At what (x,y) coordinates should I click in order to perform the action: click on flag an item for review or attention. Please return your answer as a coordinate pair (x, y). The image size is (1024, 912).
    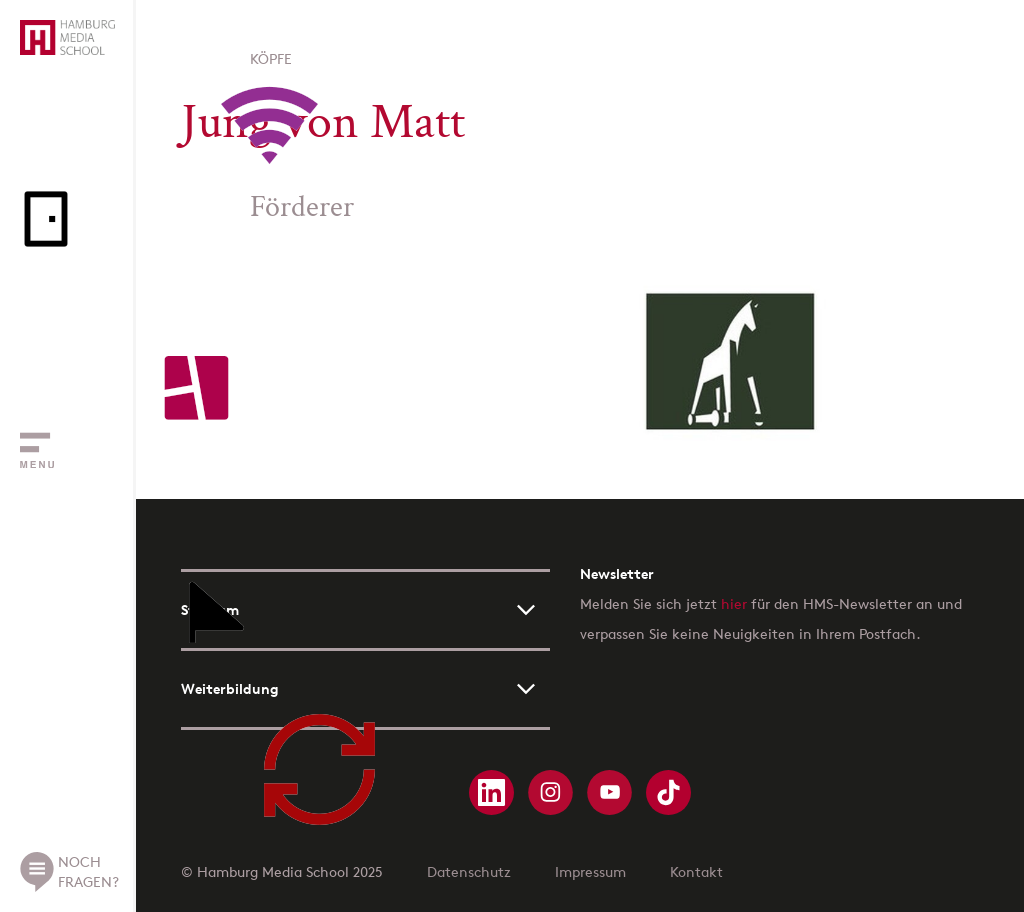
    Looking at the image, I should click on (213, 612).